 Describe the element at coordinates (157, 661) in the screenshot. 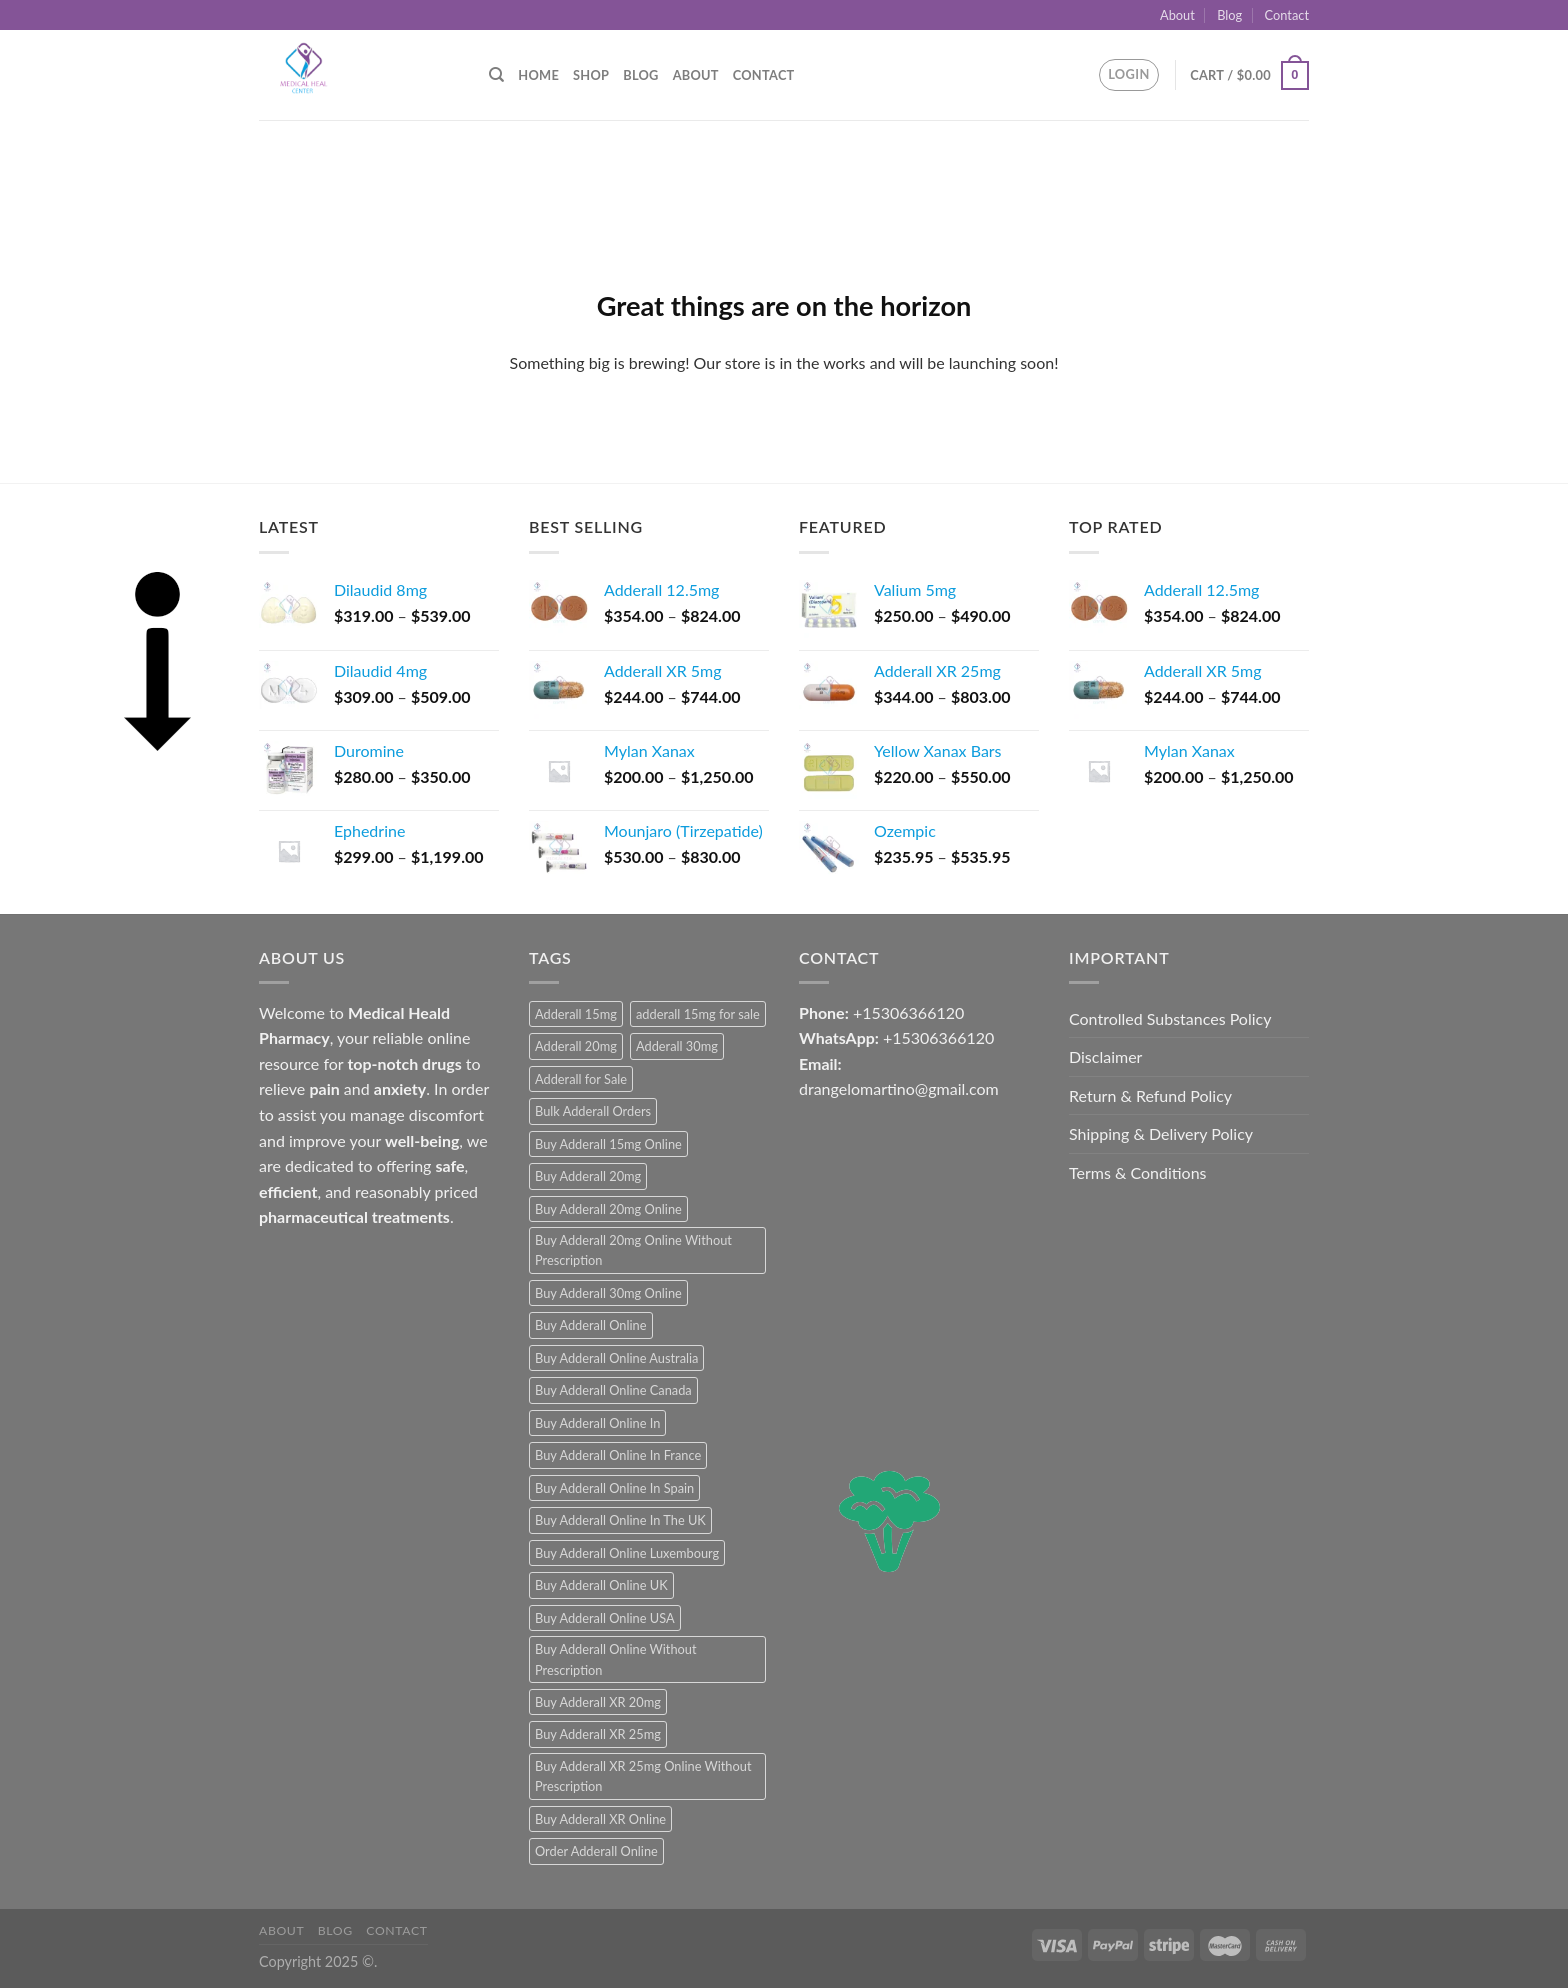

I see `indicates a falling or dropping action in gameplay` at that location.